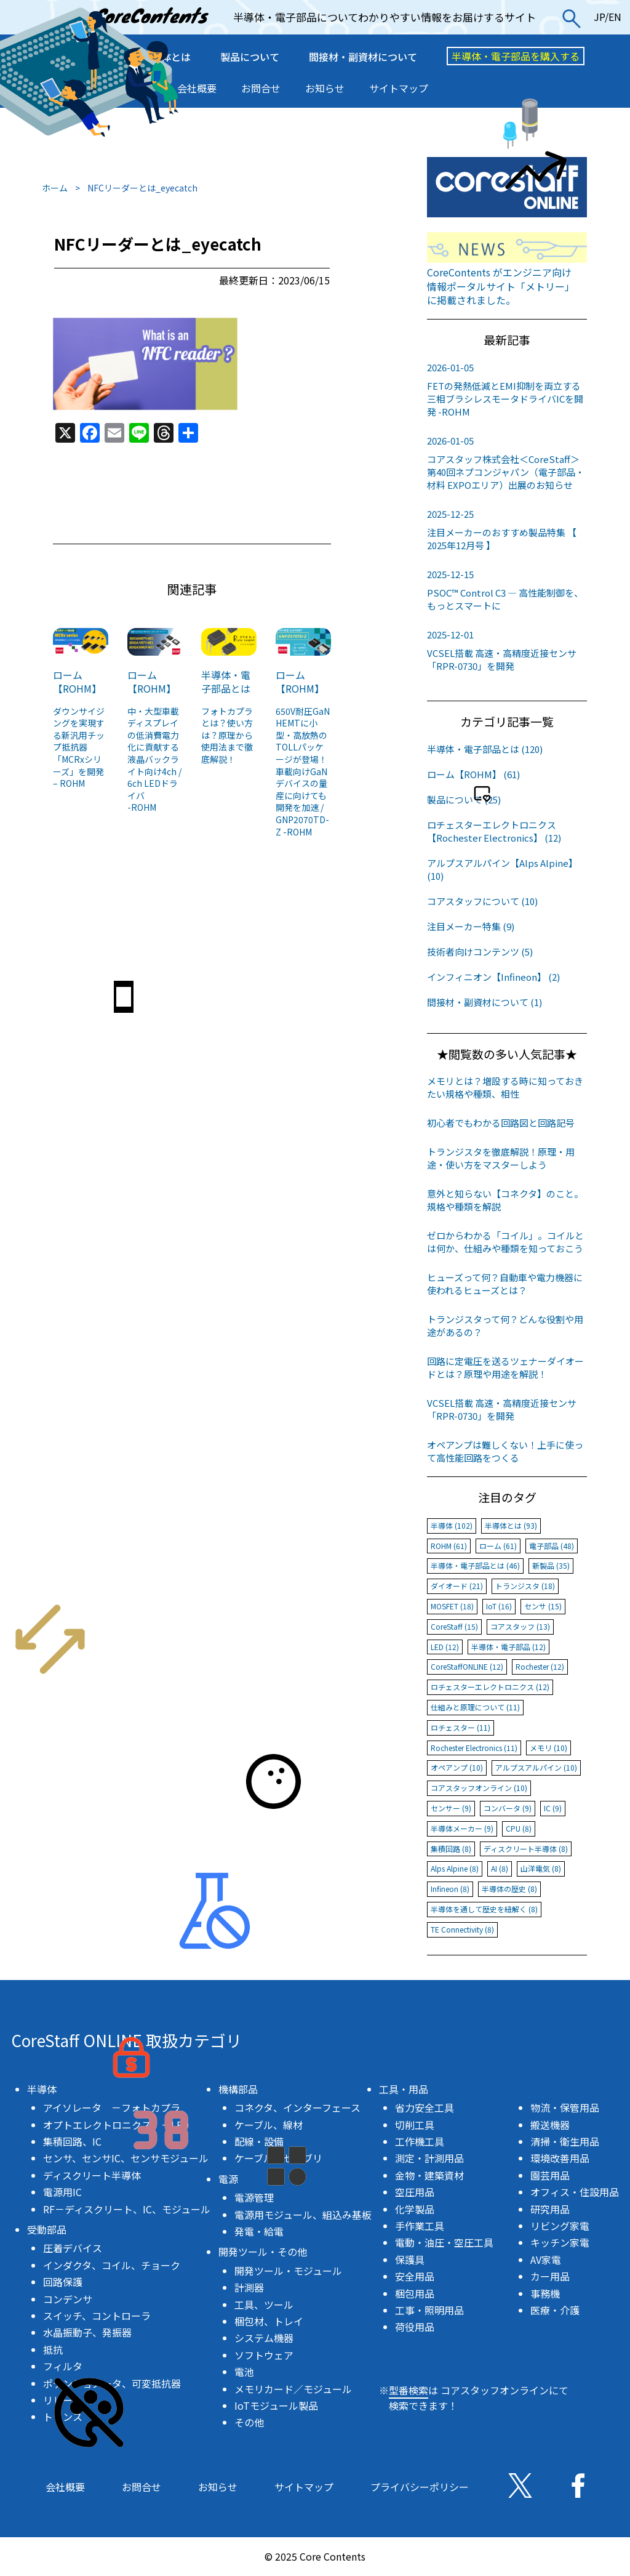 The image size is (630, 2576). I want to click on expand or resize diagonally, so click(50, 1639).